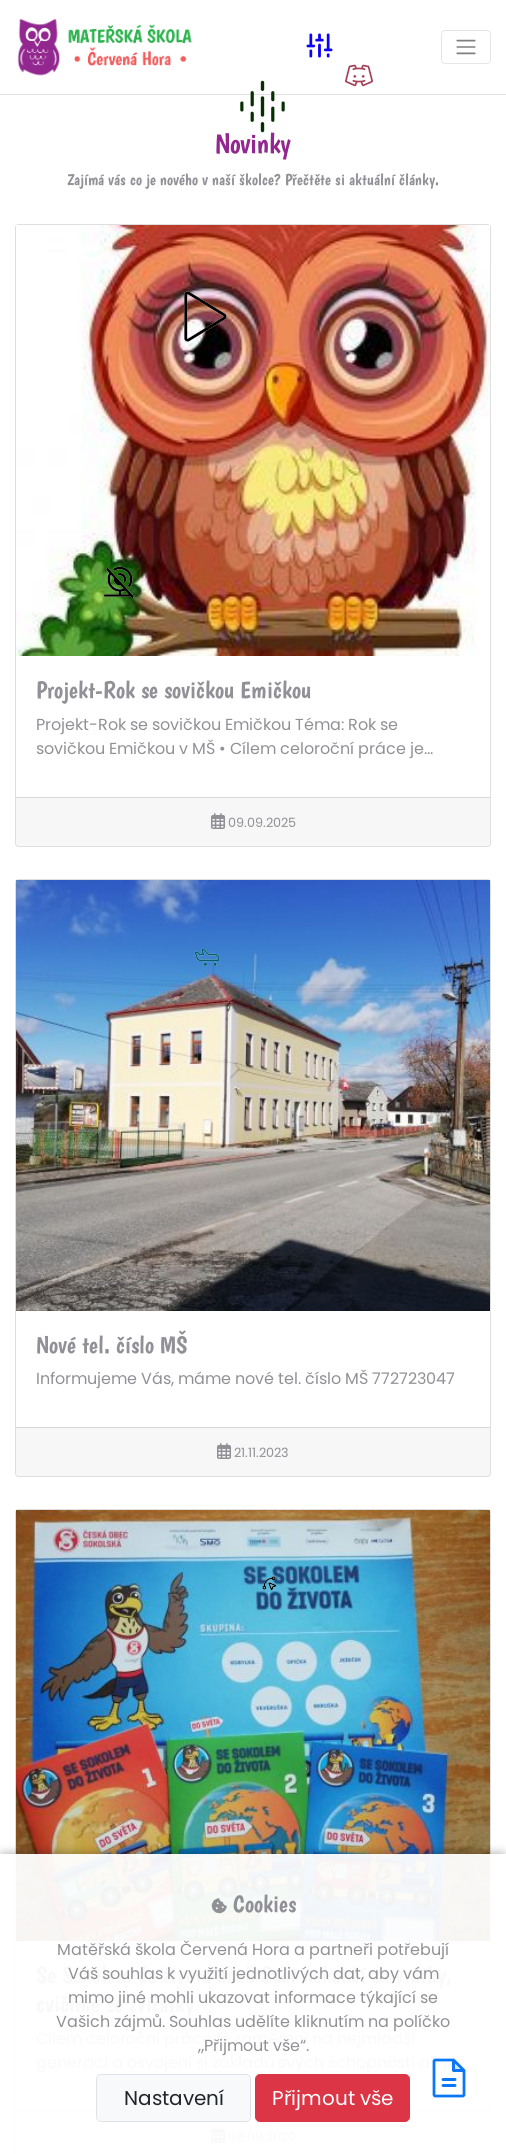 The width and height of the screenshot is (506, 2154). Describe the element at coordinates (199, 316) in the screenshot. I see `start playing media content` at that location.